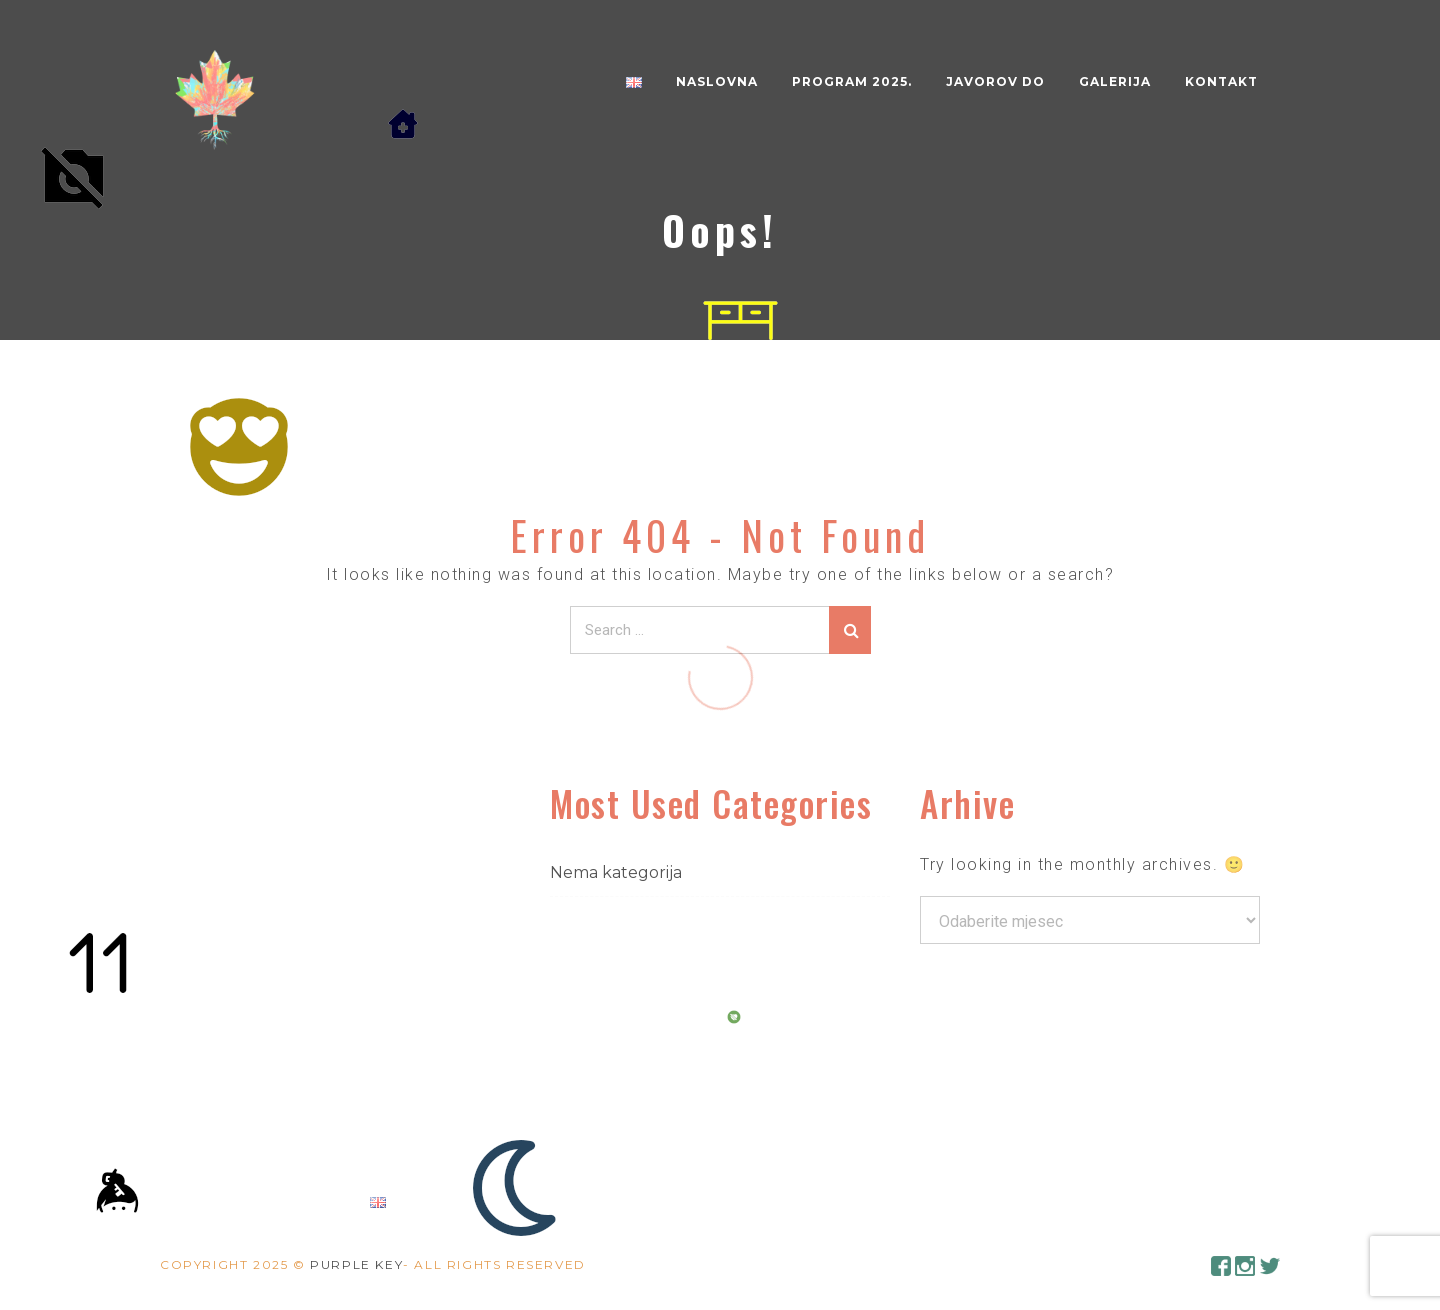  Describe the element at coordinates (239, 447) in the screenshot. I see `react to a message with love` at that location.